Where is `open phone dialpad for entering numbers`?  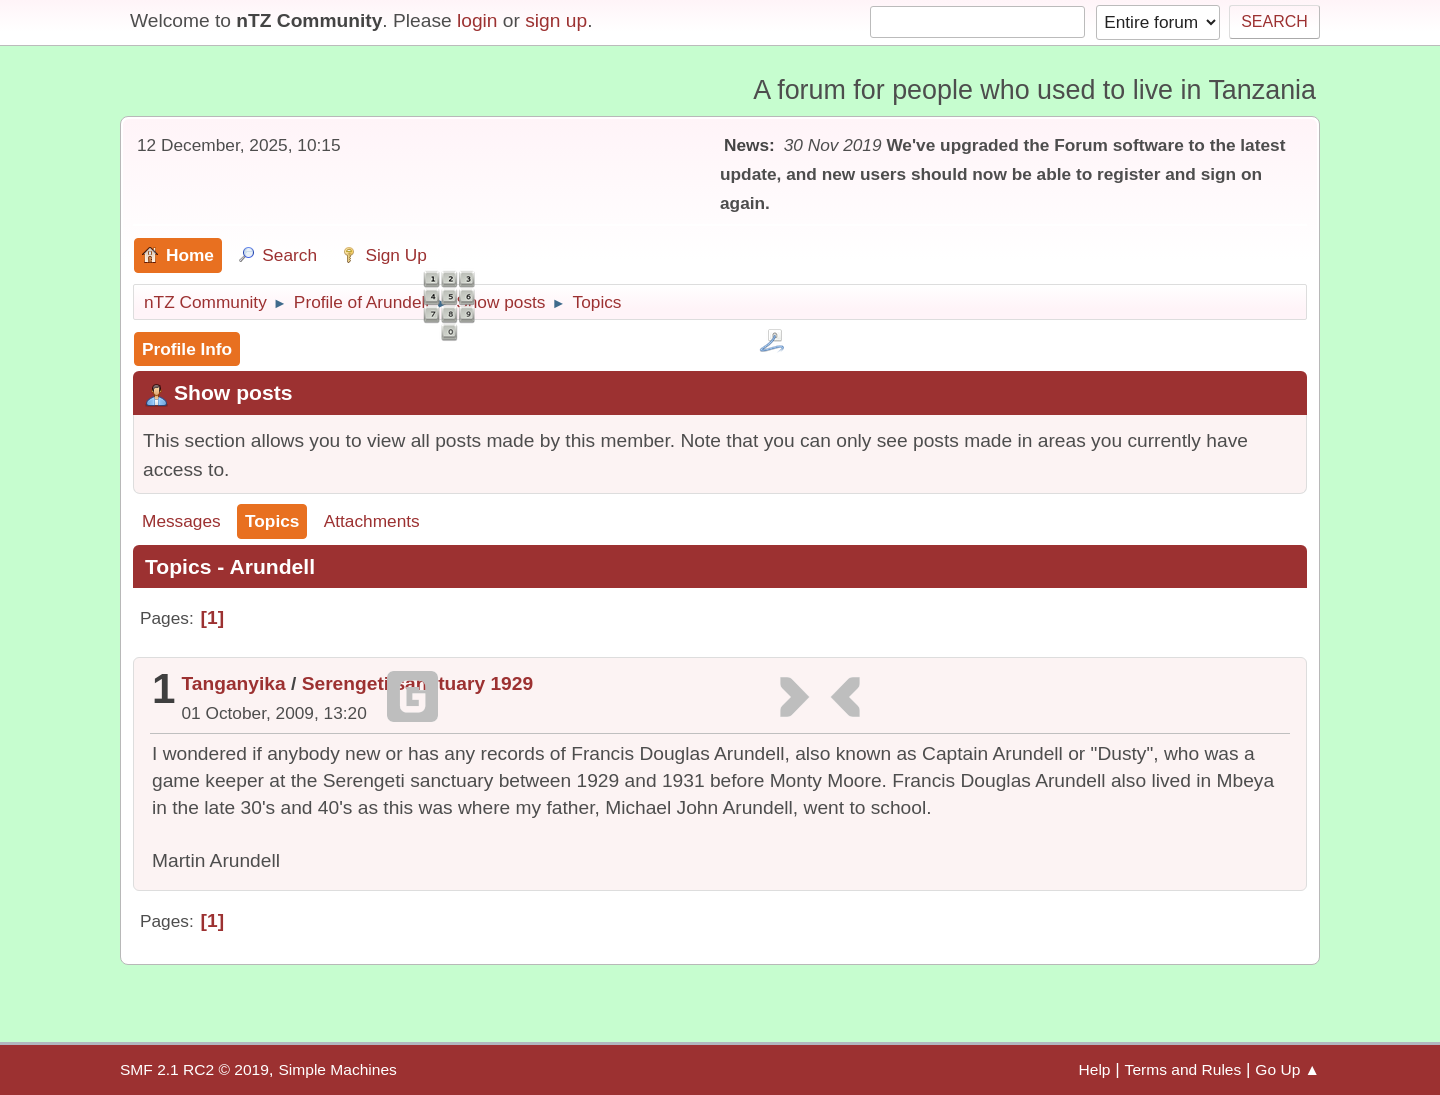
open phone dialpad for entering numbers is located at coordinates (449, 305).